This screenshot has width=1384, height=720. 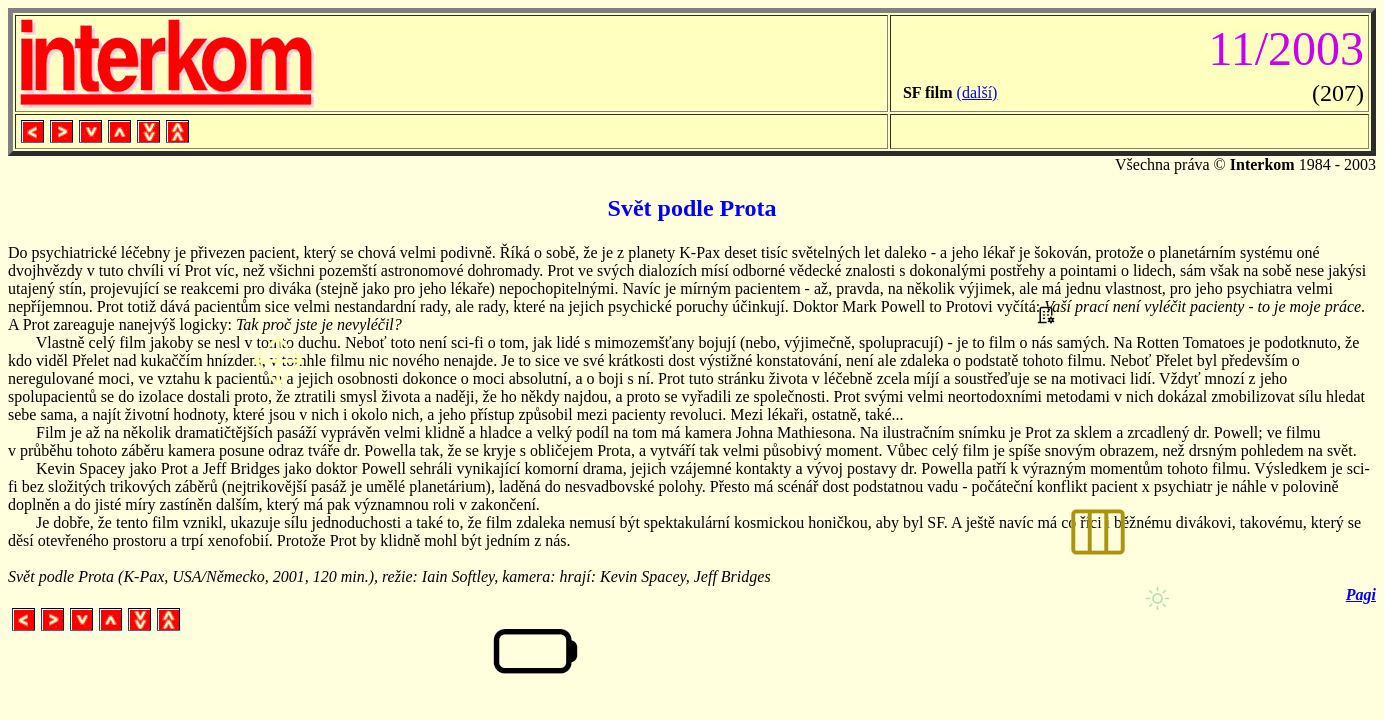 What do you see at coordinates (1098, 532) in the screenshot?
I see `switch to column view layout` at bounding box center [1098, 532].